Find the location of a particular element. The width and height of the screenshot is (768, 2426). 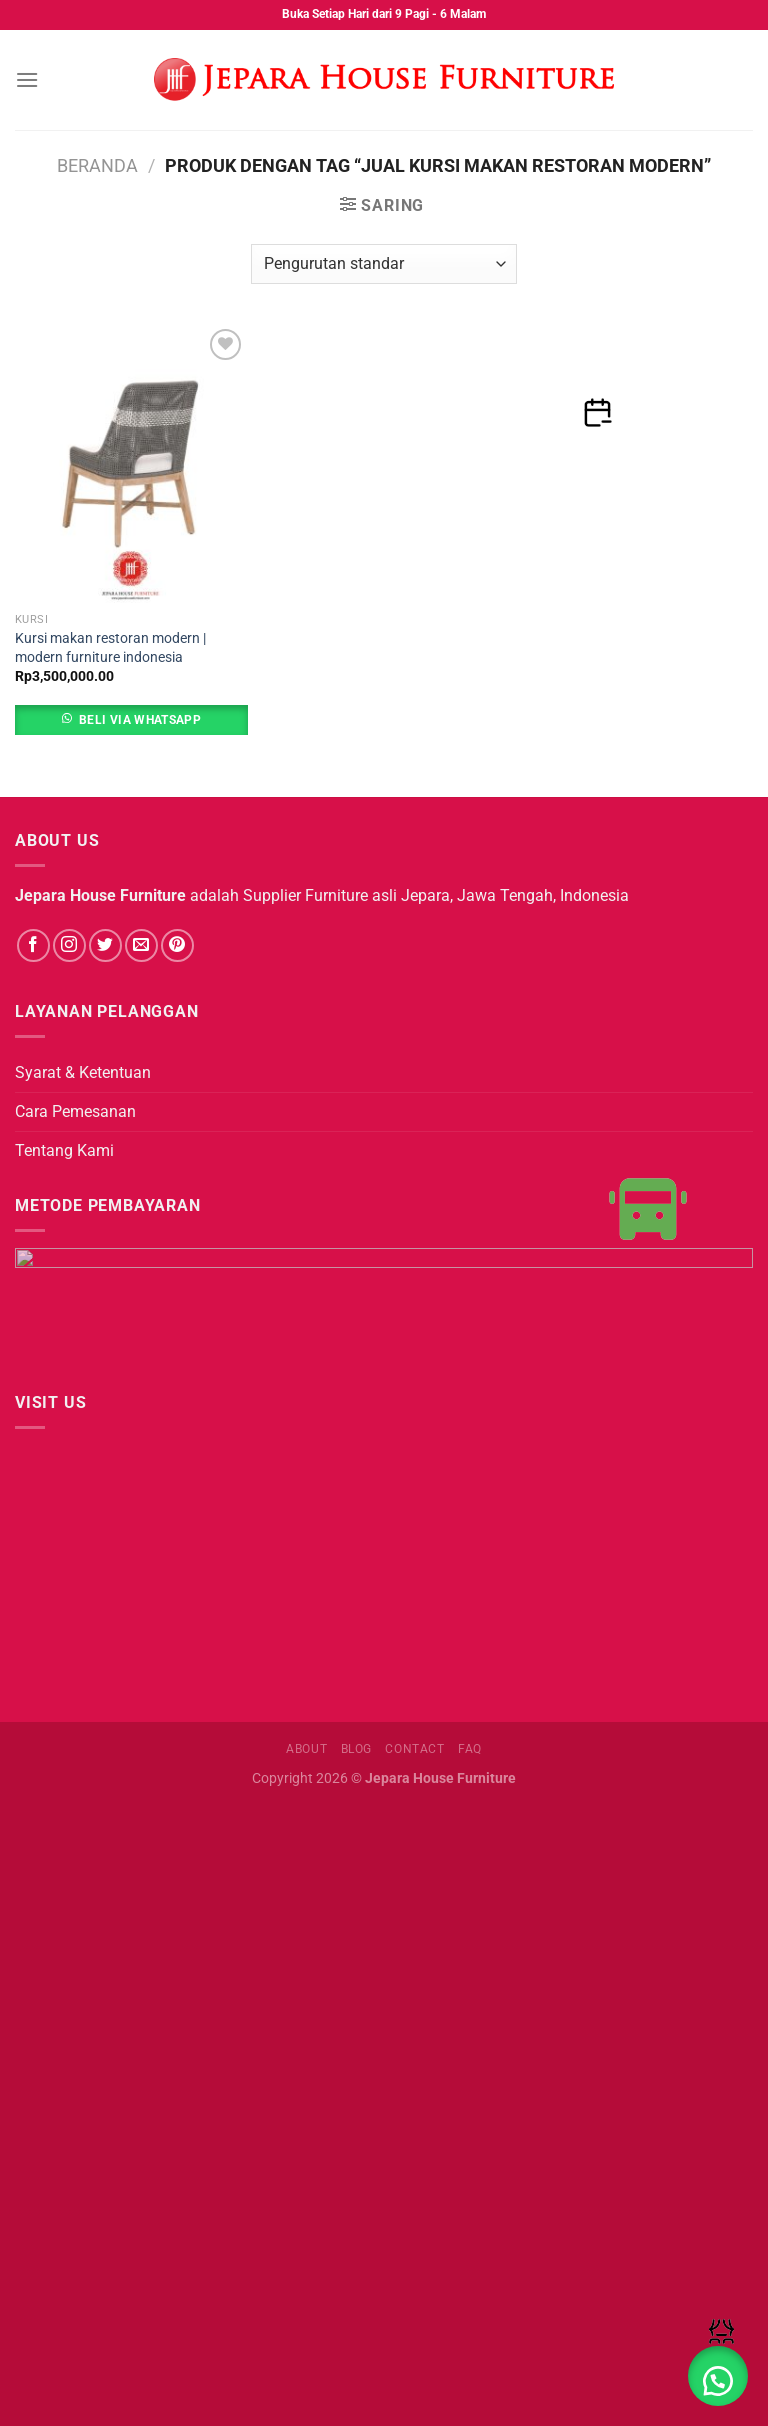

access theater or cinema listings is located at coordinates (721, 2331).